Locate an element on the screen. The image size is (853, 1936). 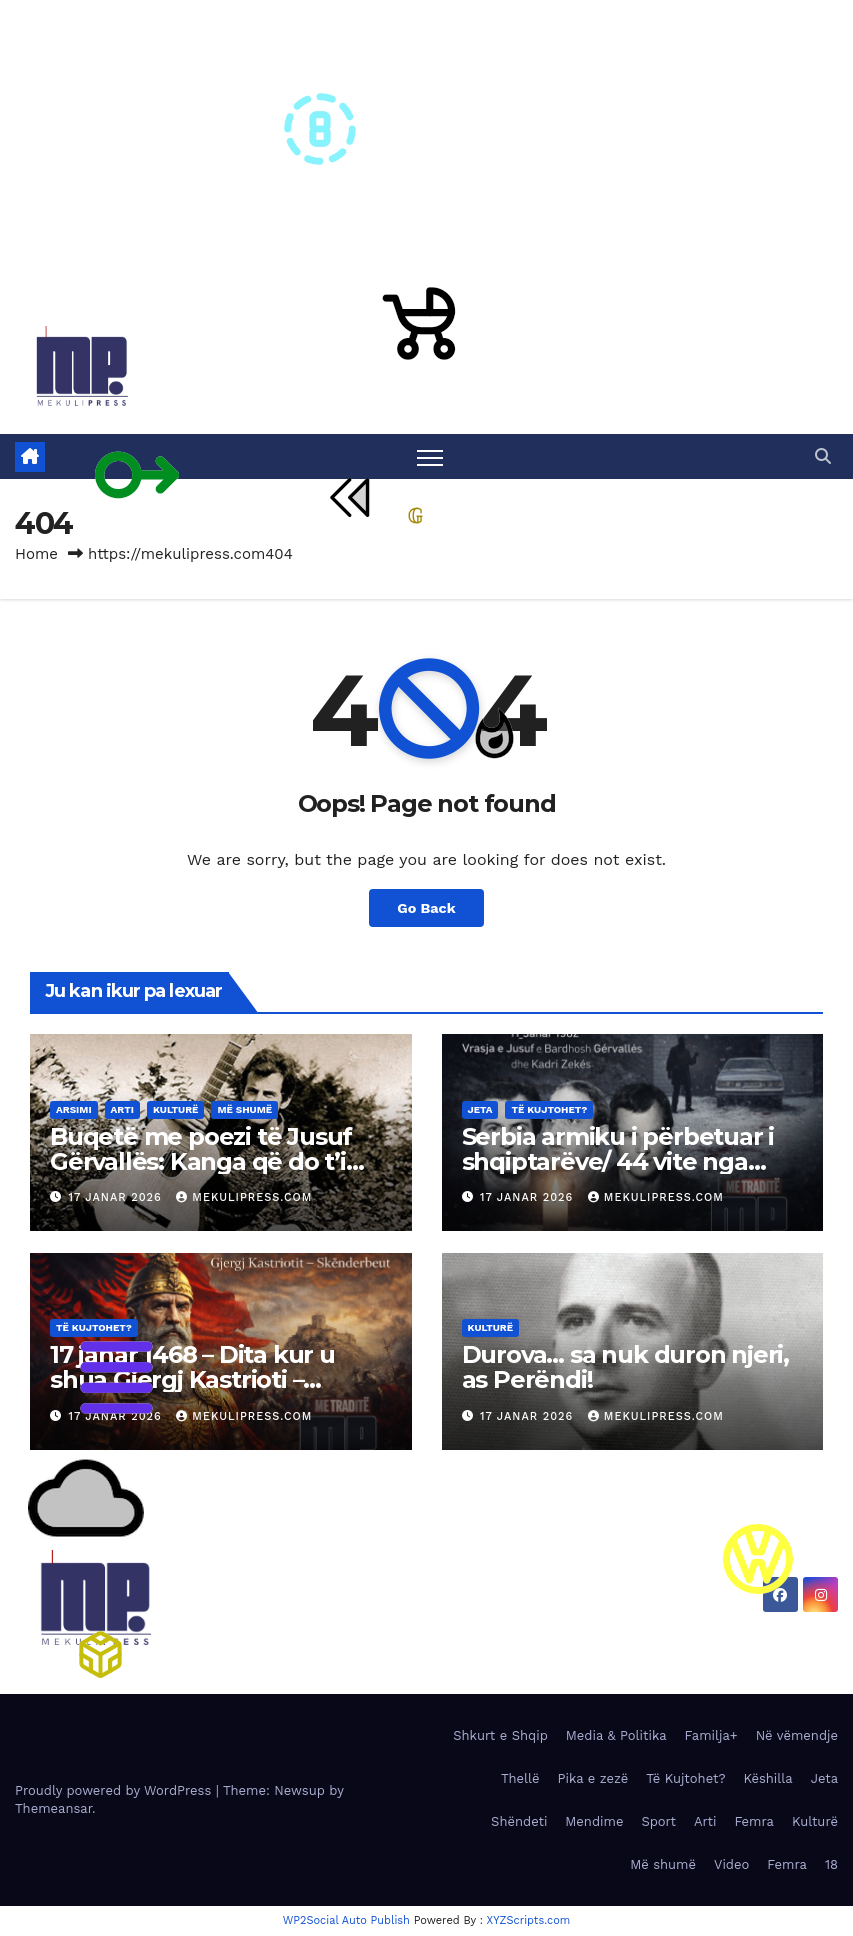
swipe right to continue or proceed is located at coordinates (137, 475).